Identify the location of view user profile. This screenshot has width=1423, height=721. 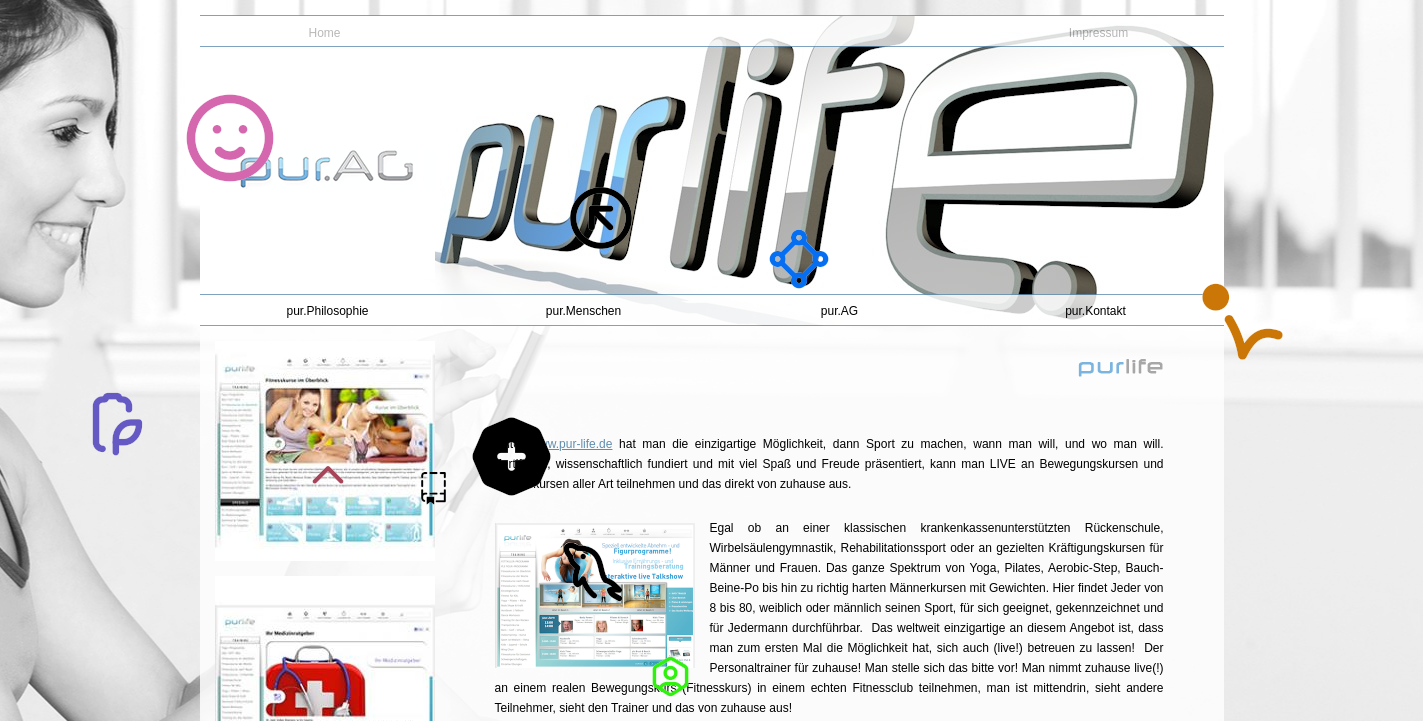
(670, 676).